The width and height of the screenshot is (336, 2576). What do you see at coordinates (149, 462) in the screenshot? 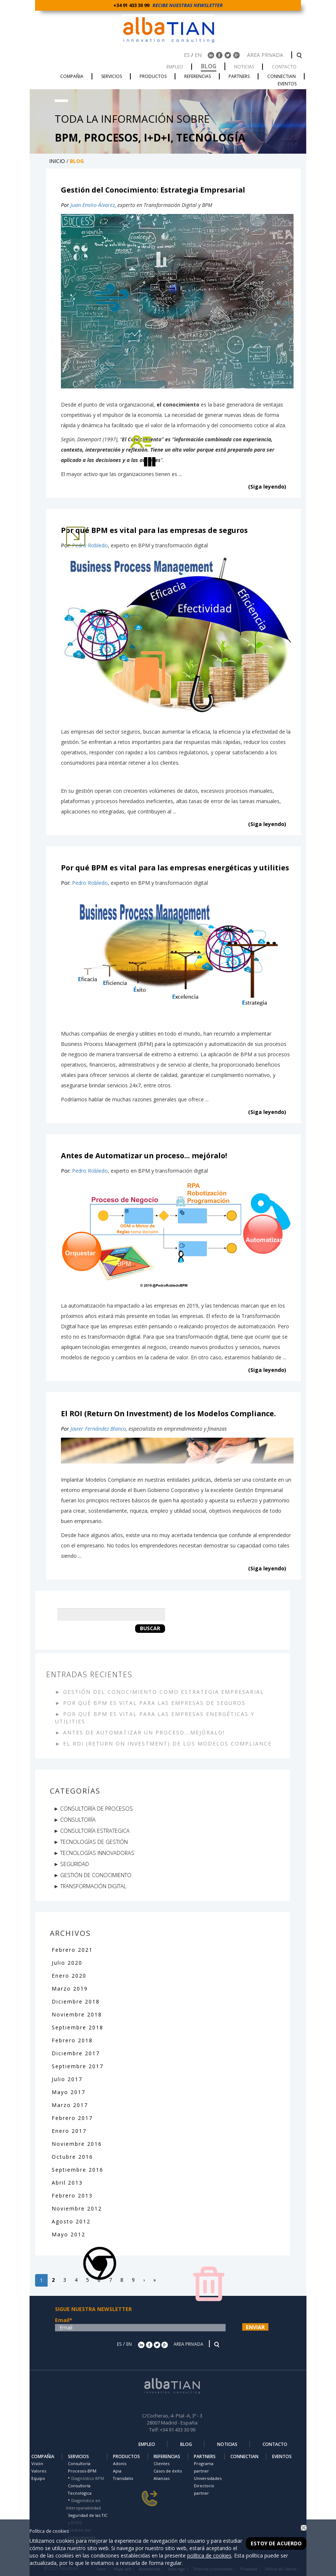
I see `switch to column view layout` at bounding box center [149, 462].